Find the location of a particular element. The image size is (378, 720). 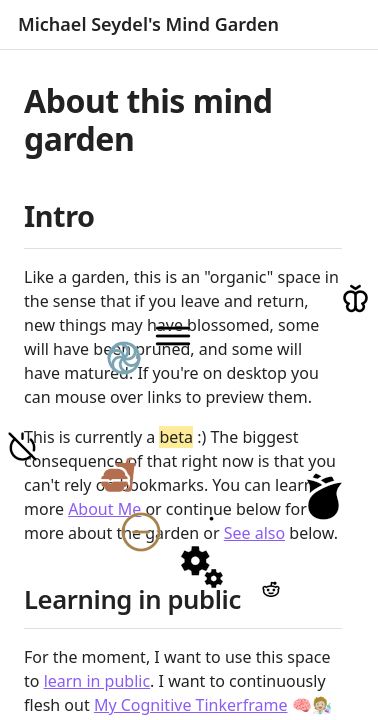

access floral or garden-related features is located at coordinates (323, 496).